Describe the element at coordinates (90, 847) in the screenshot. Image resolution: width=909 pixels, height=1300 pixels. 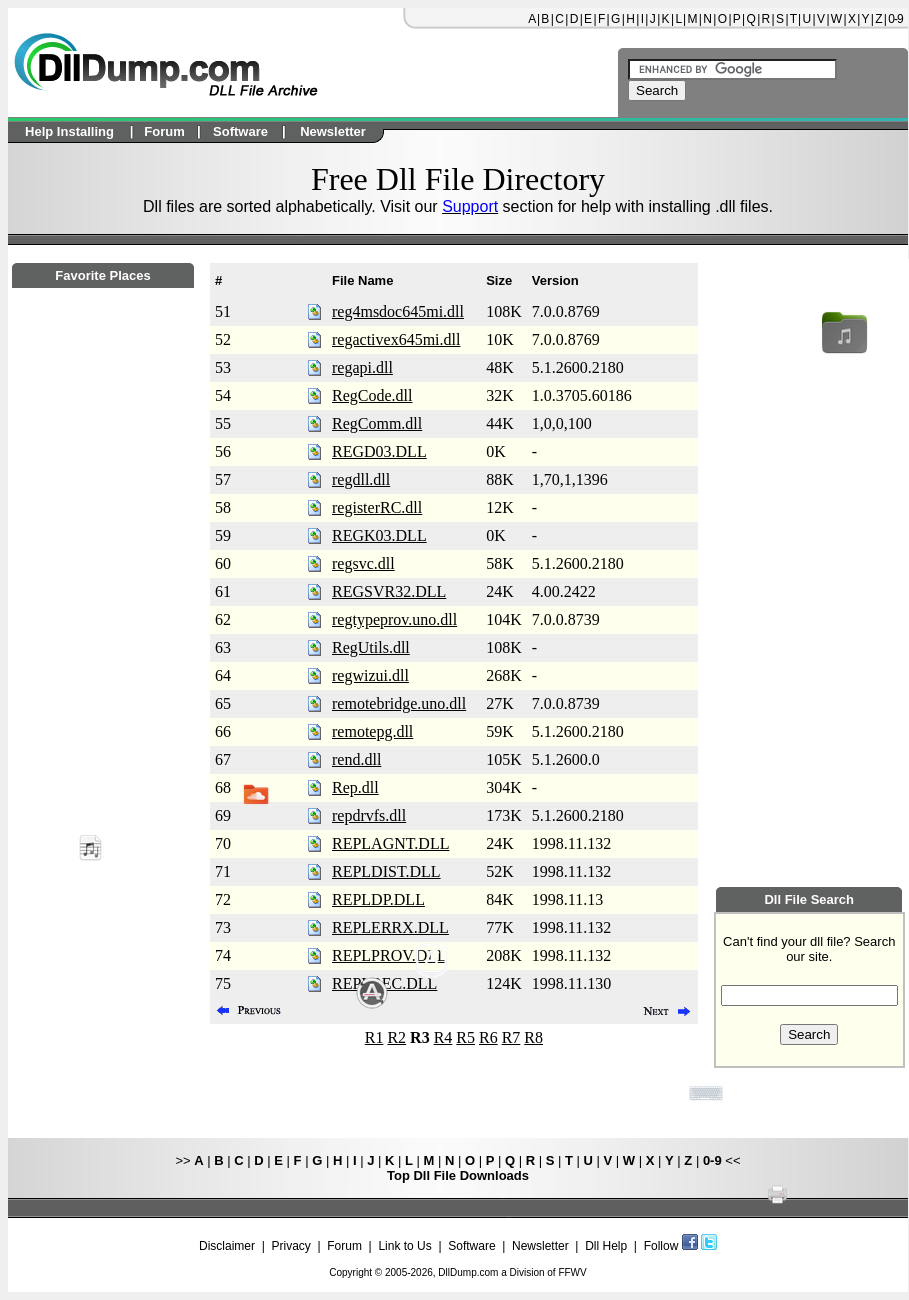
I see `an audio melody file type` at that location.